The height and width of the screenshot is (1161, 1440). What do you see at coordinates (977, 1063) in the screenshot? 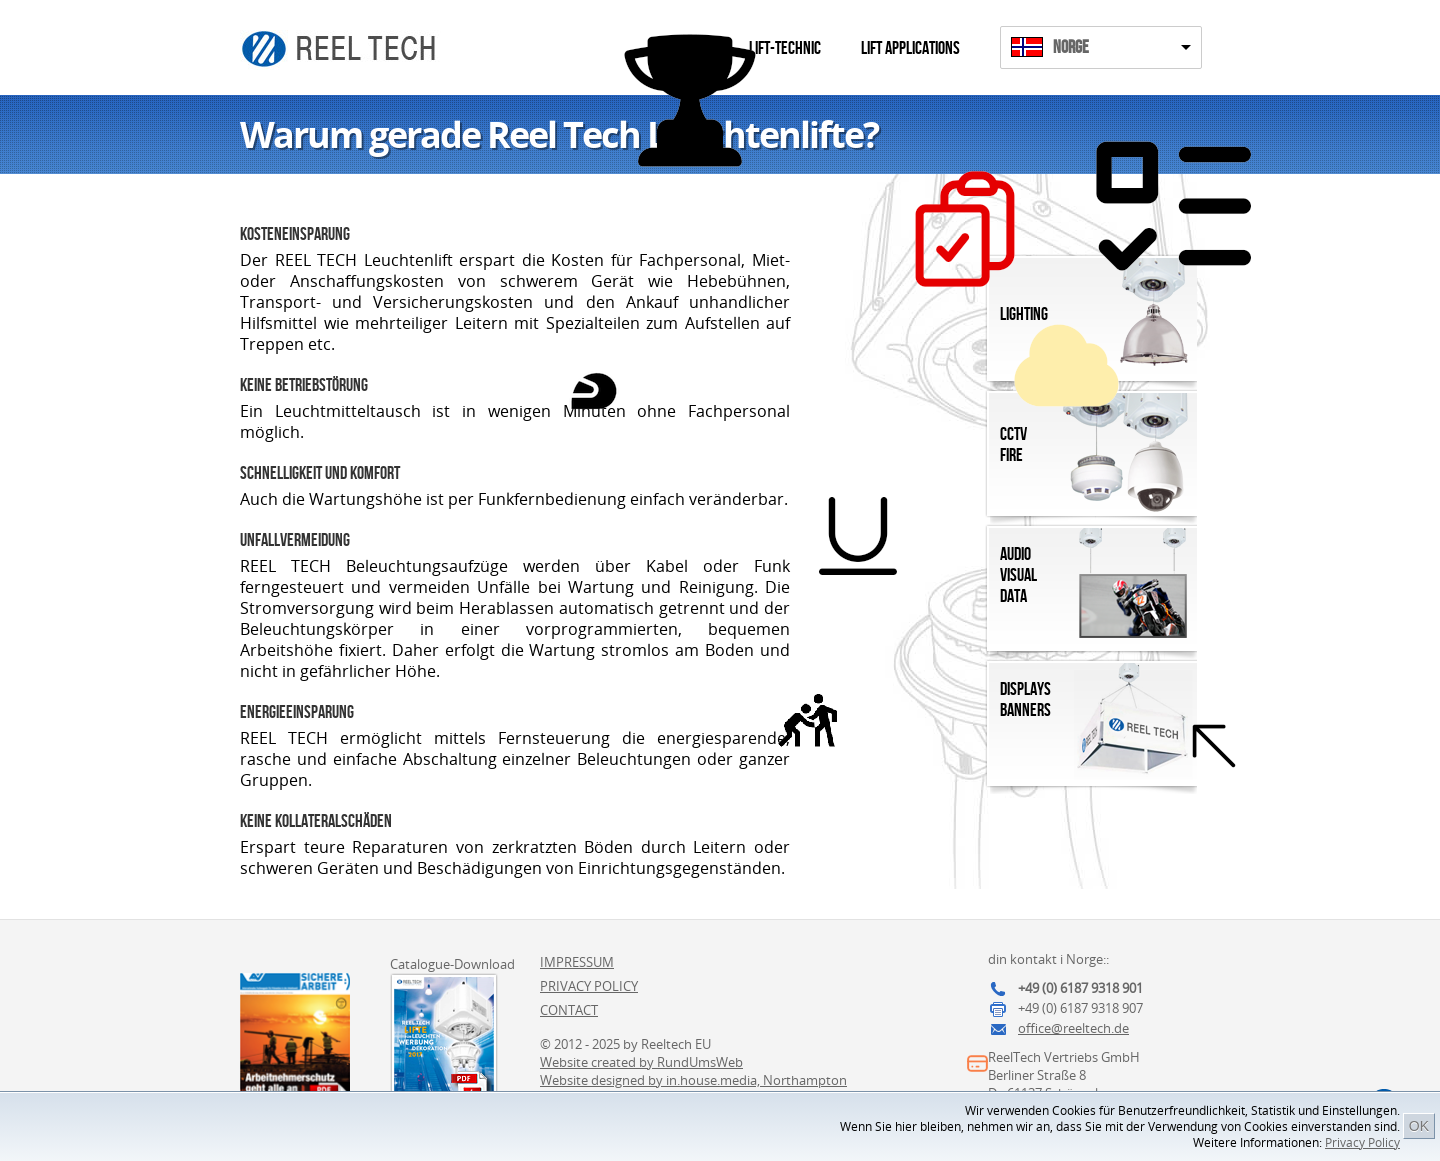
I see `manage payment methods` at bounding box center [977, 1063].